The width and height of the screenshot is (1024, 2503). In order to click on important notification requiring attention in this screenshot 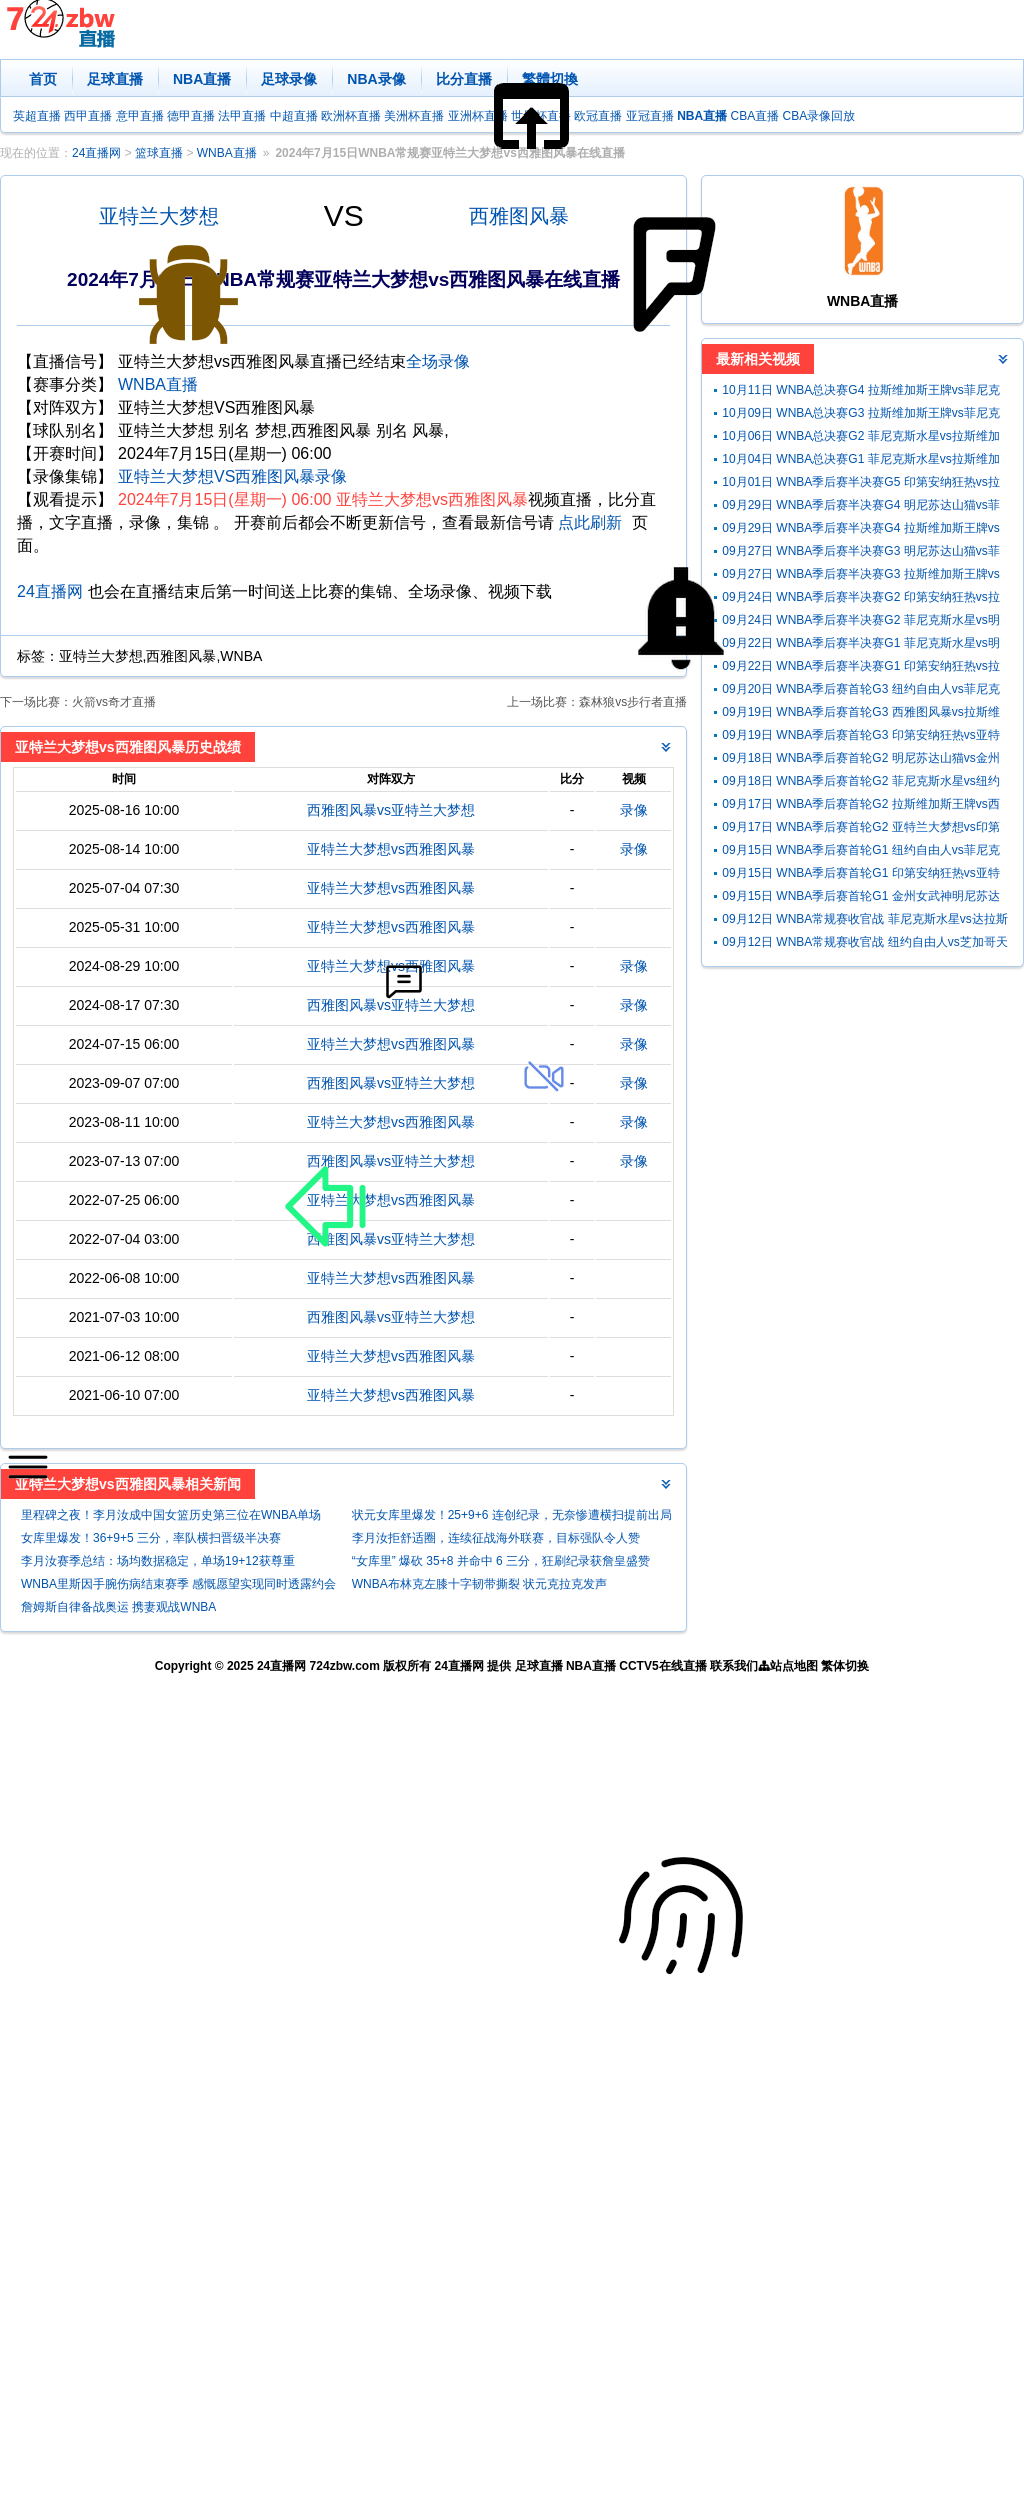, I will do `click(681, 617)`.